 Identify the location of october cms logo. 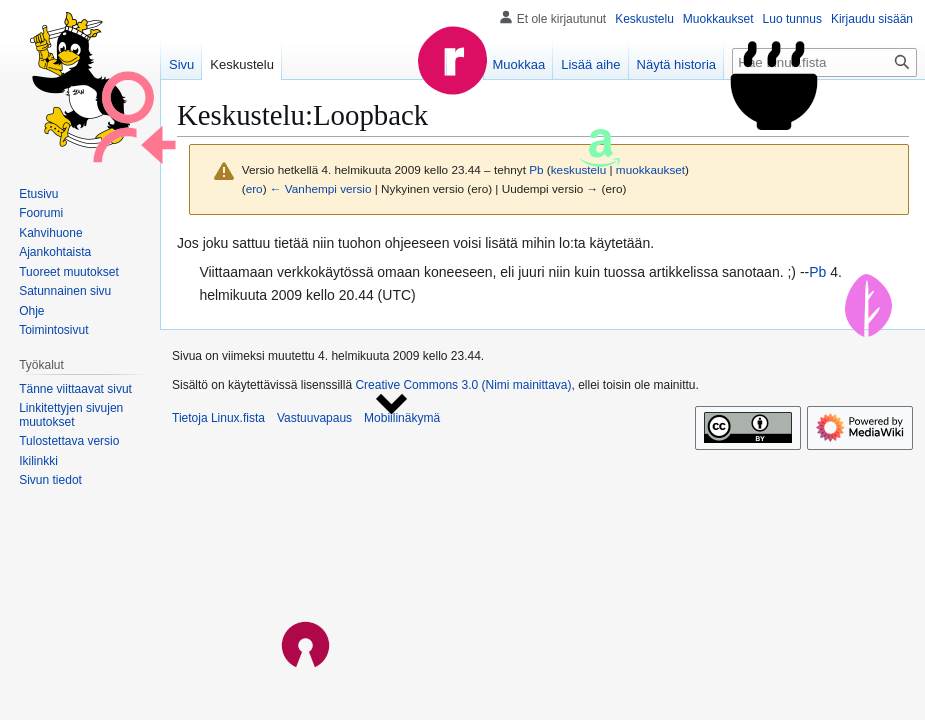
(868, 305).